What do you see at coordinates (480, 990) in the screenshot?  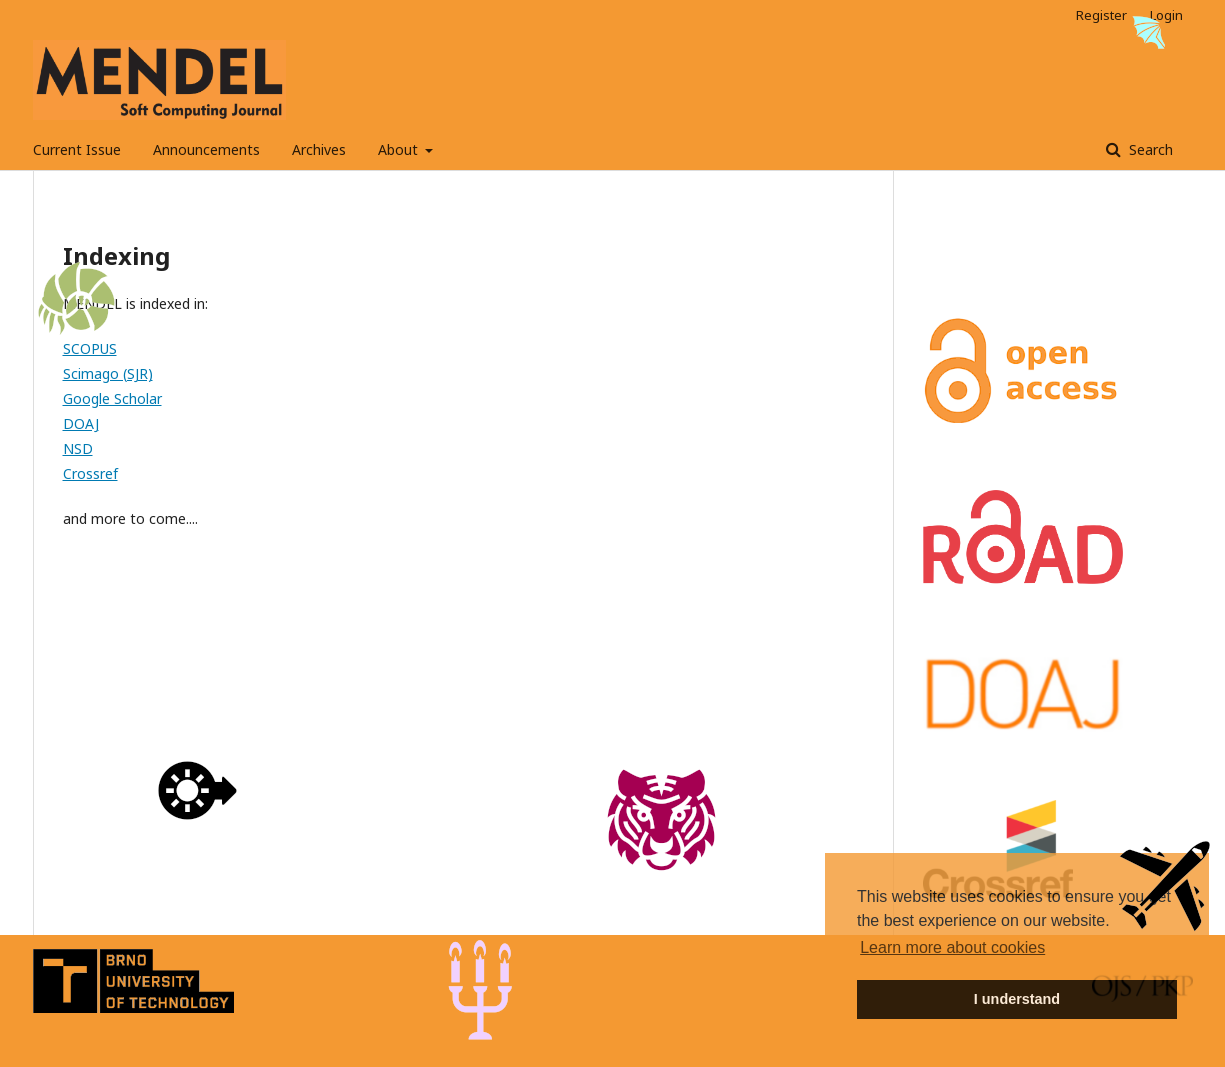 I see `decorative lighting or ambiance setting` at bounding box center [480, 990].